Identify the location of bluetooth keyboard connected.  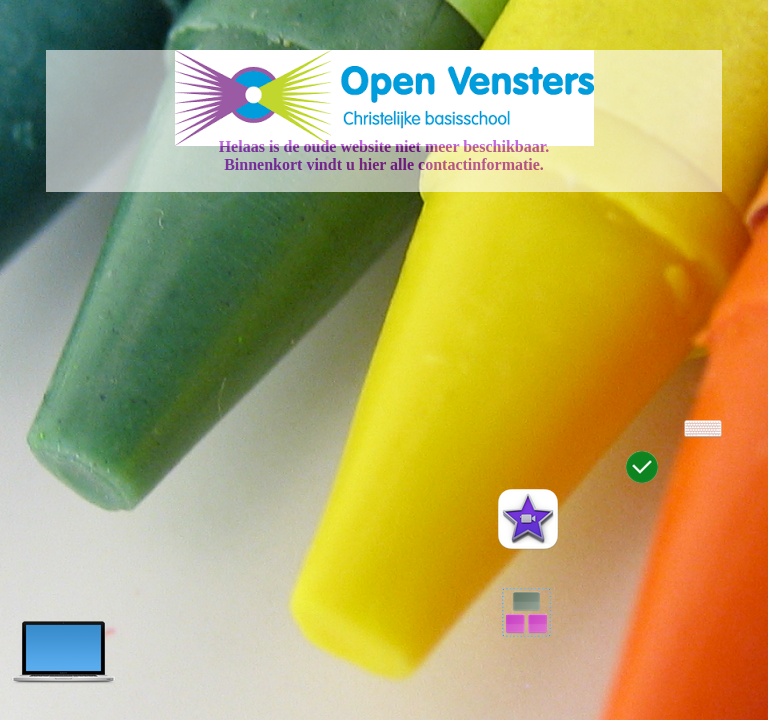
(703, 429).